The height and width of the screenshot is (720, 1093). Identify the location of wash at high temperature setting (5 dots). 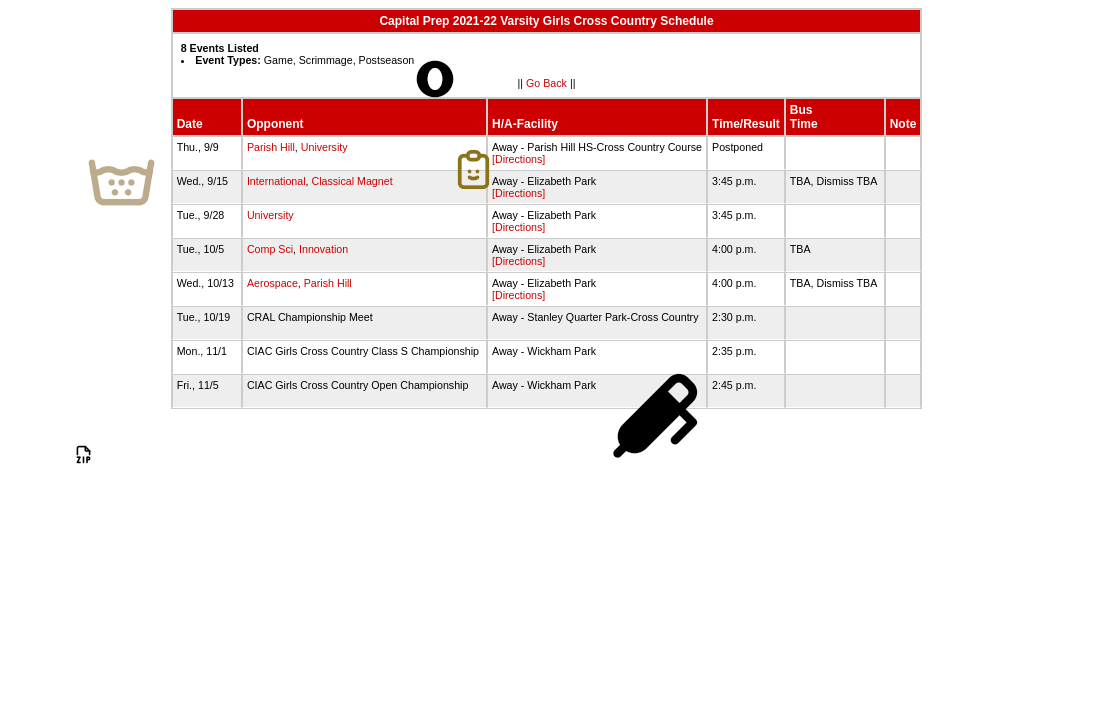
(121, 182).